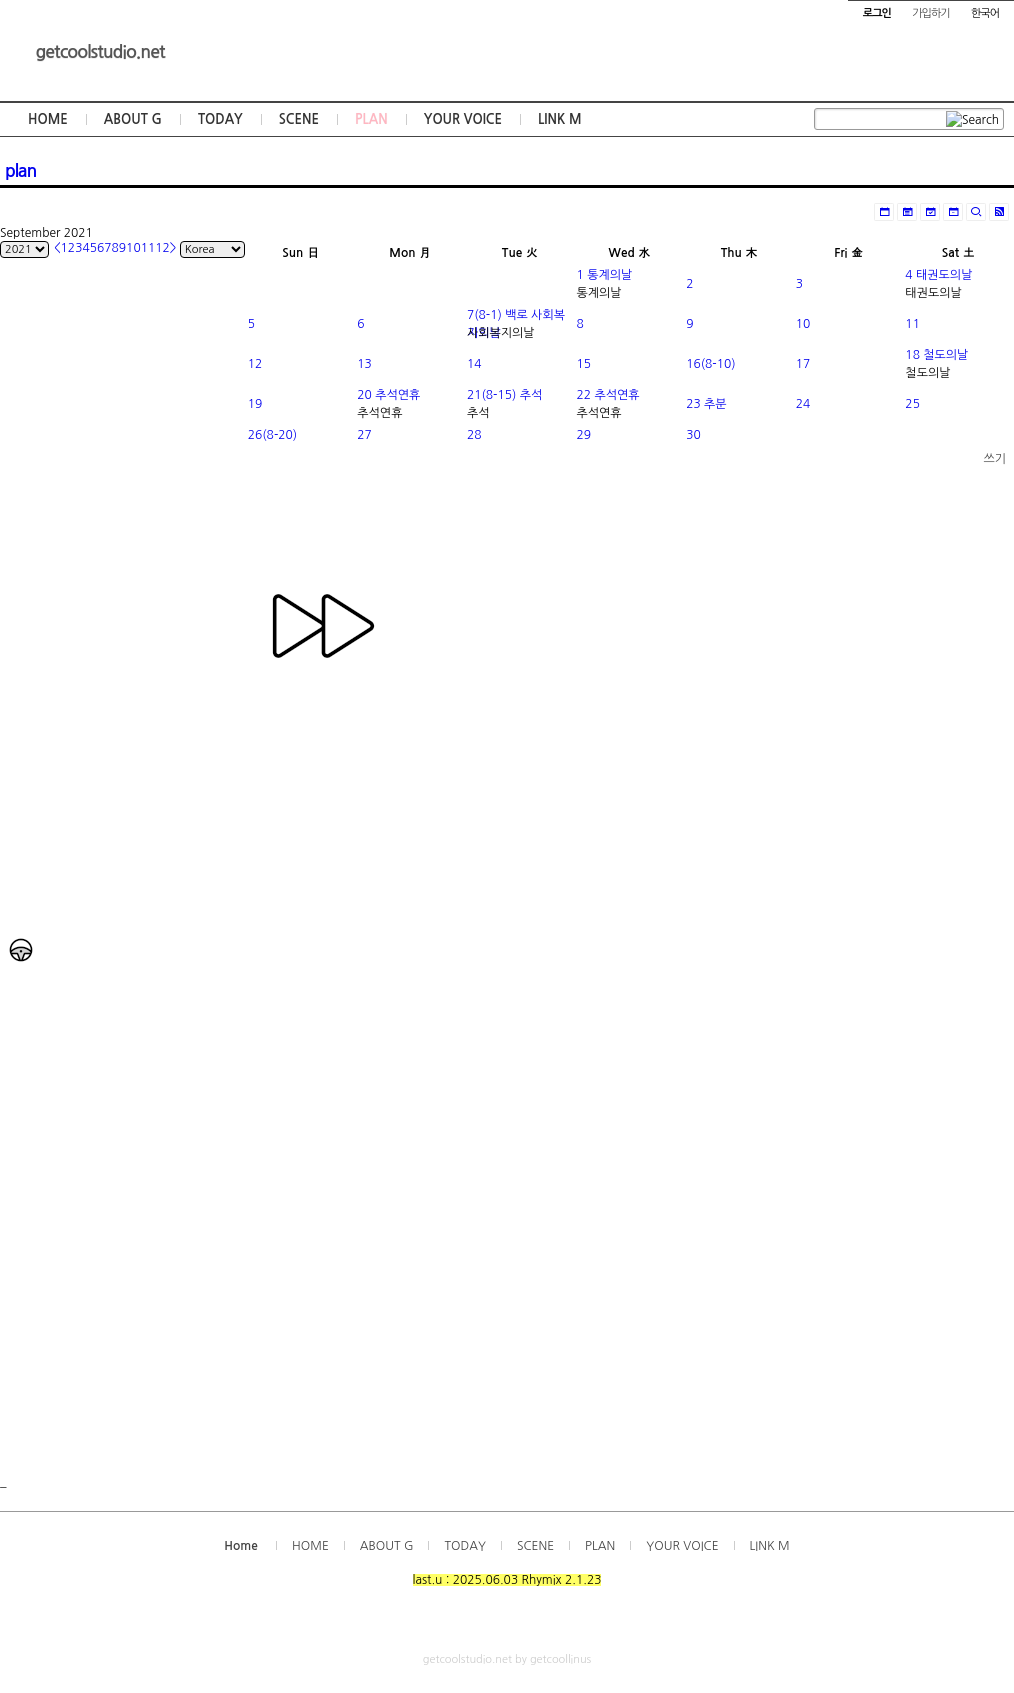 The width and height of the screenshot is (1014, 1693). I want to click on access driving or navigation mode, so click(21, 950).